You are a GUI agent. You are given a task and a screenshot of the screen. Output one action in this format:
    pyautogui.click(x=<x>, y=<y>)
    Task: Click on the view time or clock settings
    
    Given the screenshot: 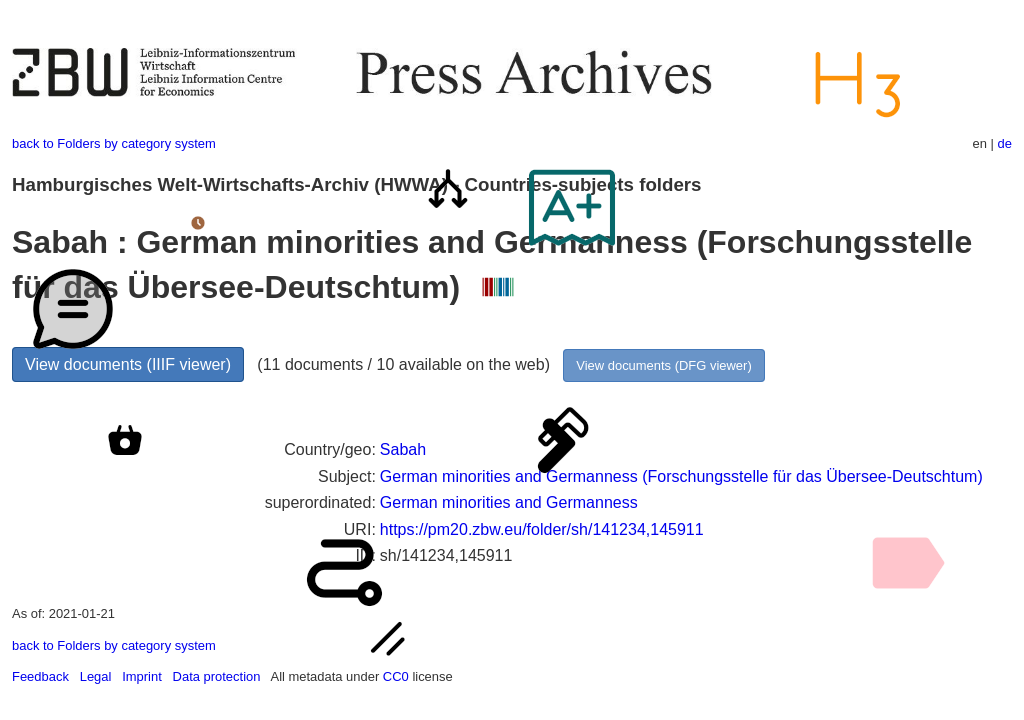 What is the action you would take?
    pyautogui.click(x=198, y=223)
    